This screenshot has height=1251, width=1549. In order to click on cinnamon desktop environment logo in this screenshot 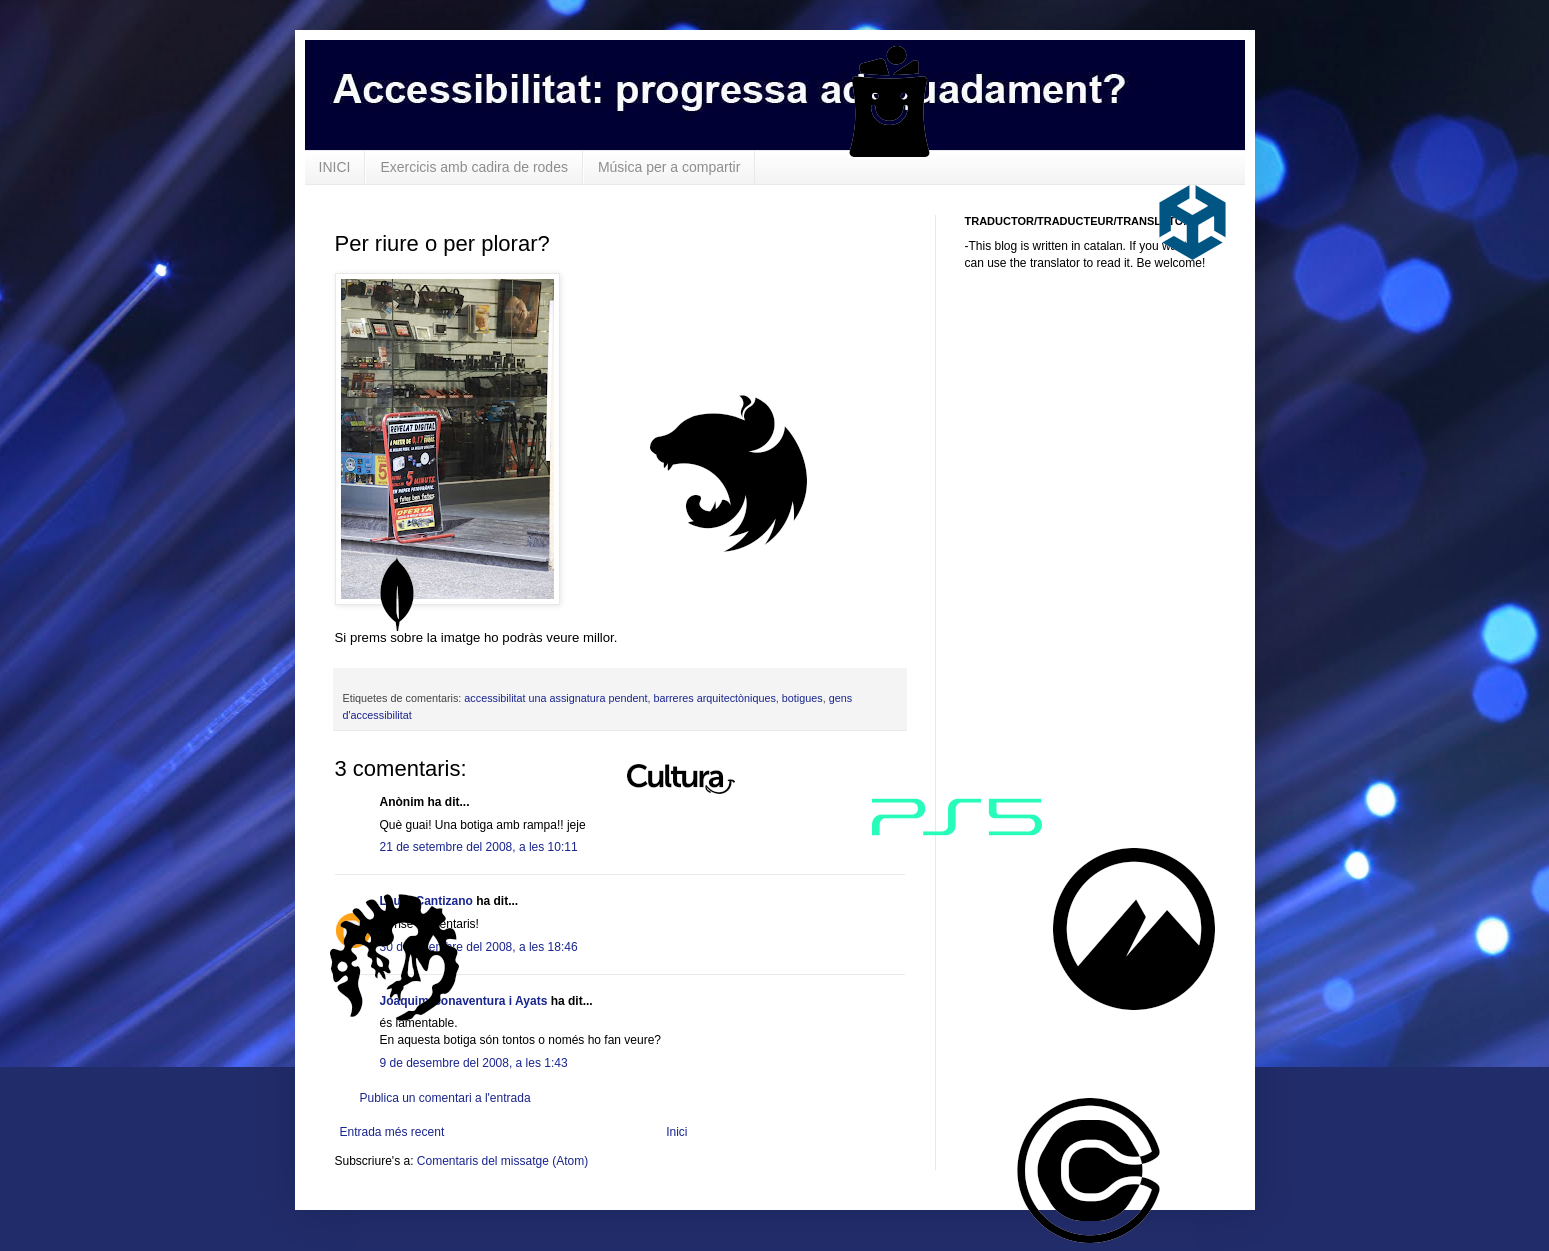, I will do `click(1134, 929)`.